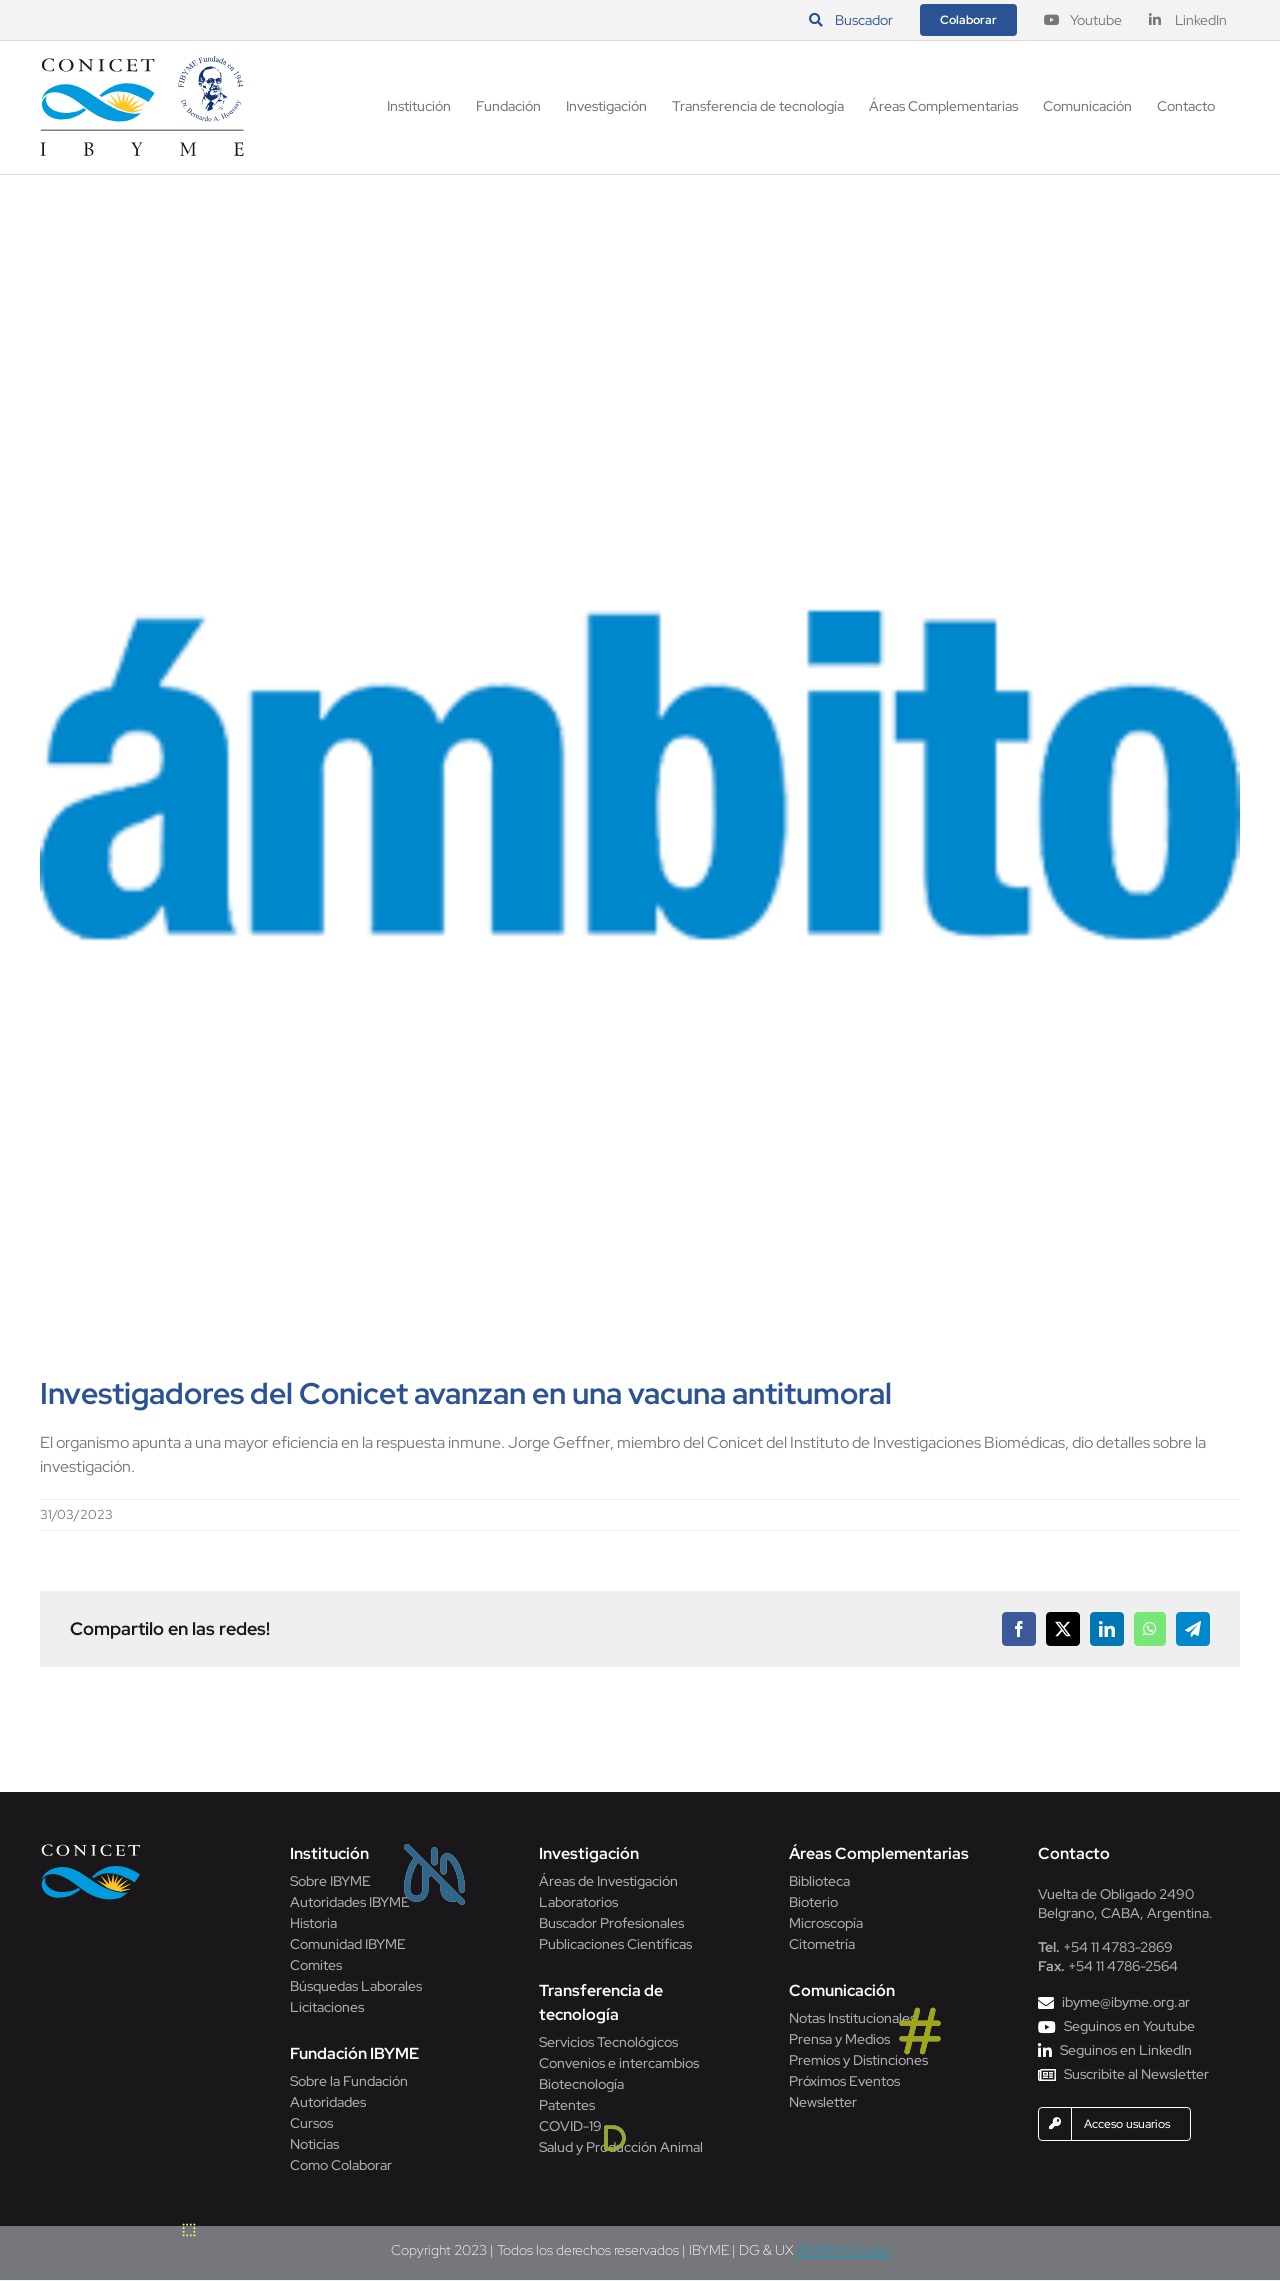  Describe the element at coordinates (615, 2138) in the screenshot. I see `represents the letter D in text or keyboard input` at that location.